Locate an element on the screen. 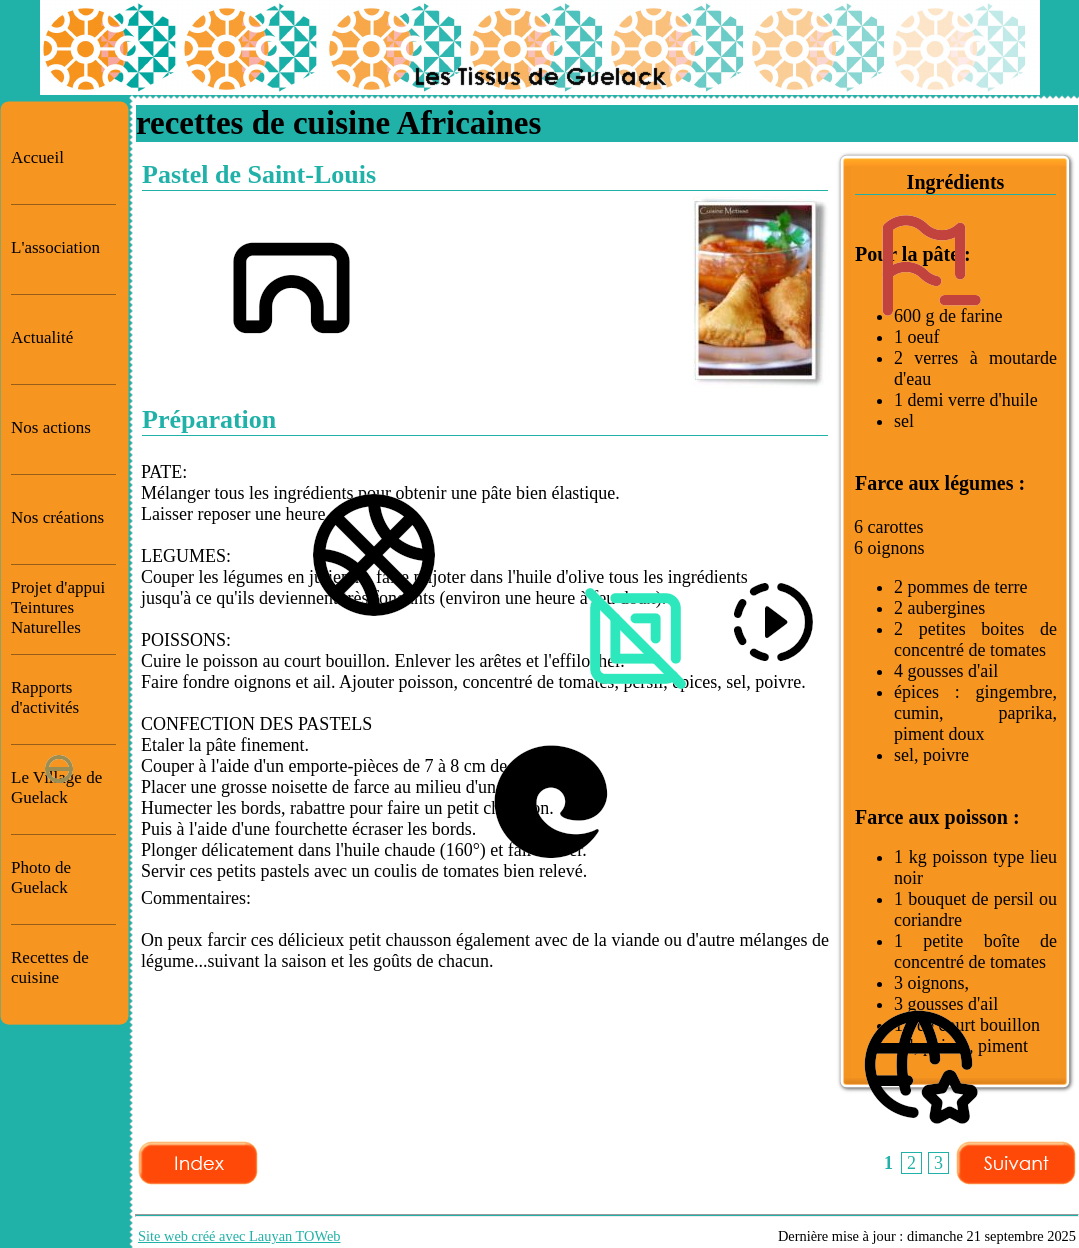 This screenshot has width=1079, height=1248. open Microsoft Edge browser is located at coordinates (551, 802).